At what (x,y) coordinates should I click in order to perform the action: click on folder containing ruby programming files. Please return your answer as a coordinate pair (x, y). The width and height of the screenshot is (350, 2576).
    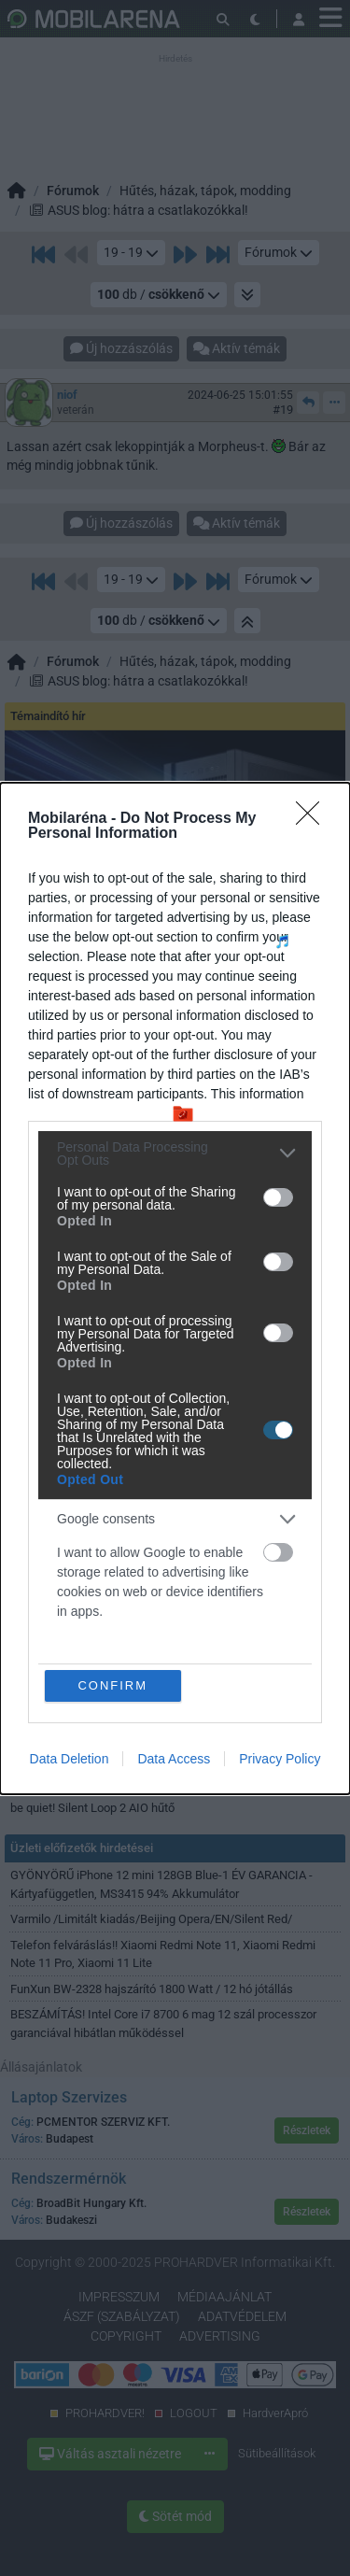
    Looking at the image, I should click on (183, 1114).